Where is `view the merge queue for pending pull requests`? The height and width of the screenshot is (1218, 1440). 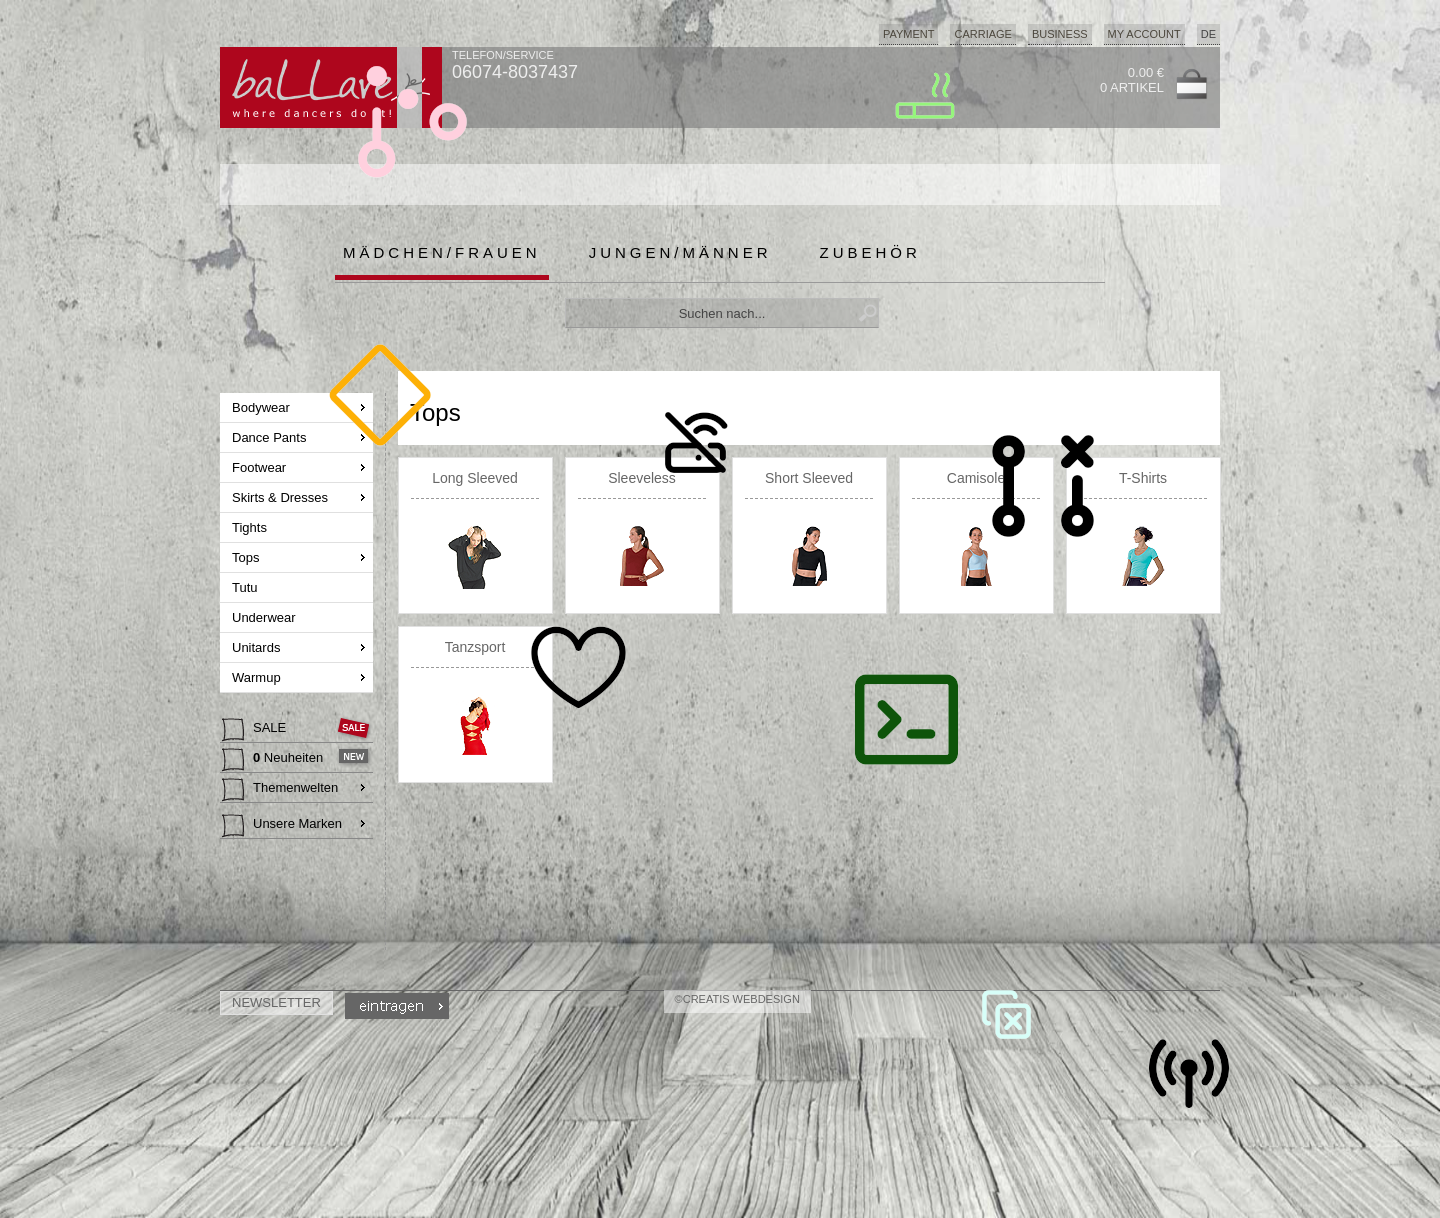 view the merge queue for pending pull requests is located at coordinates (412, 117).